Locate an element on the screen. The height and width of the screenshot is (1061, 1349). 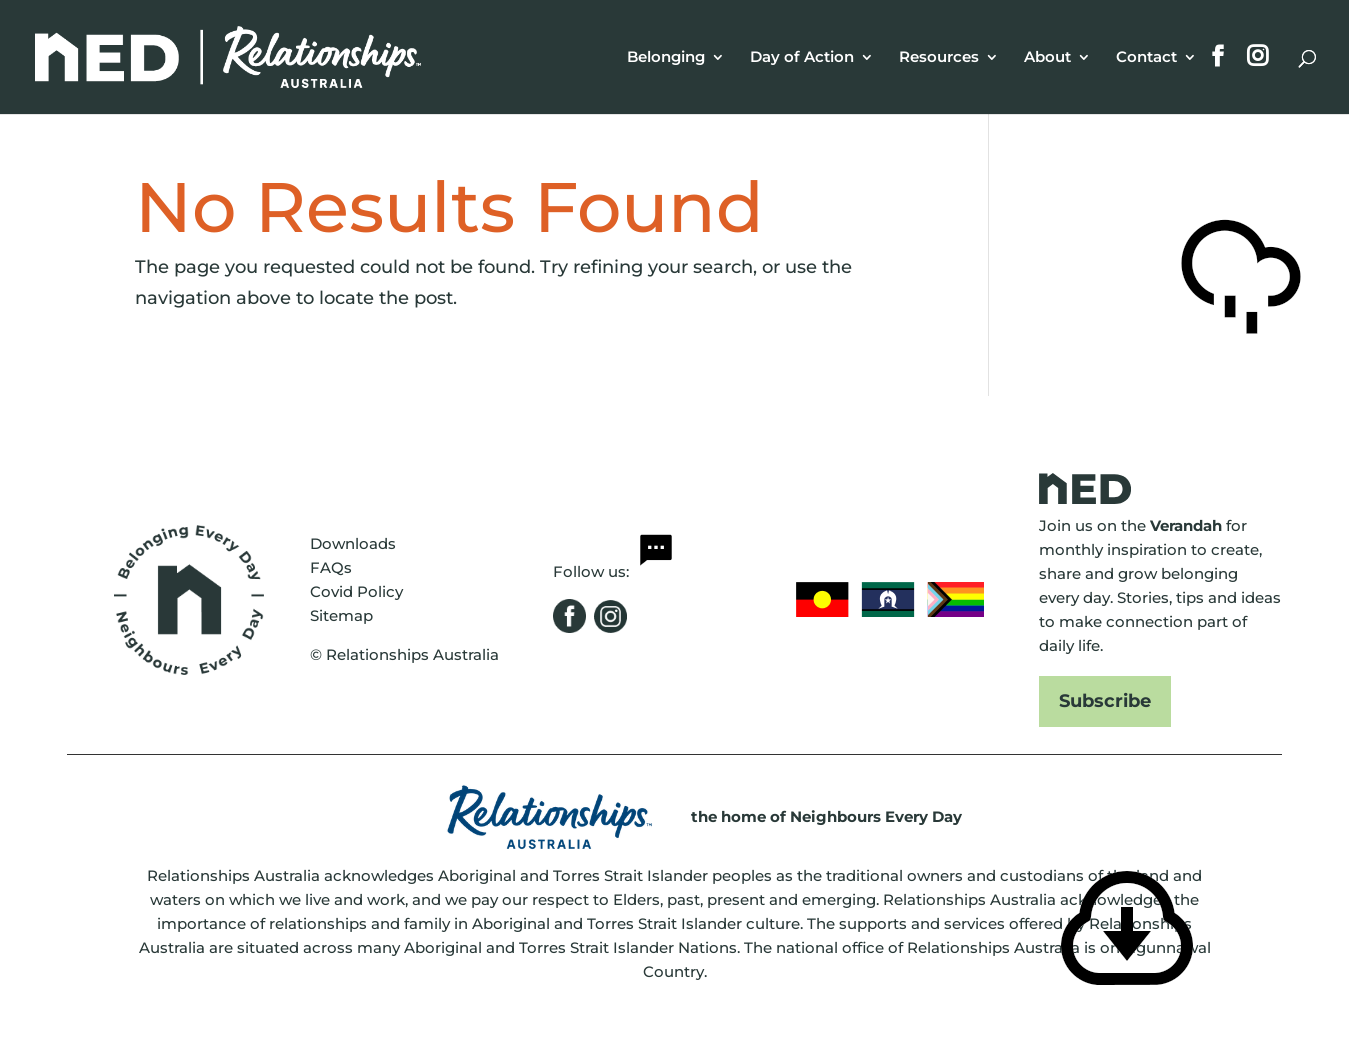
open messaging or chat is located at coordinates (656, 549).